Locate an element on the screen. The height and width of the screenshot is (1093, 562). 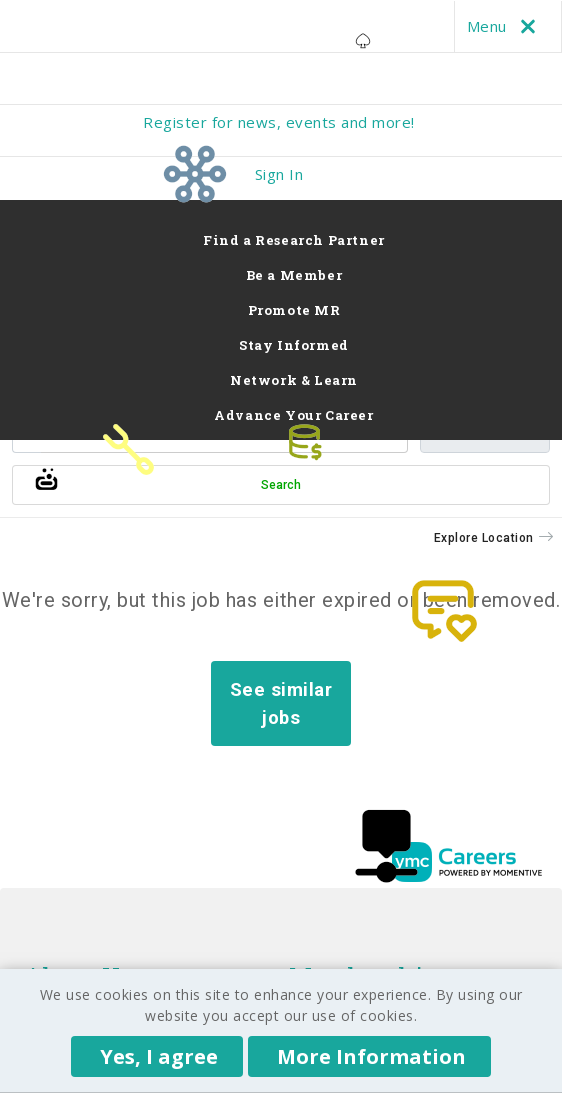
view star network topology is located at coordinates (195, 174).